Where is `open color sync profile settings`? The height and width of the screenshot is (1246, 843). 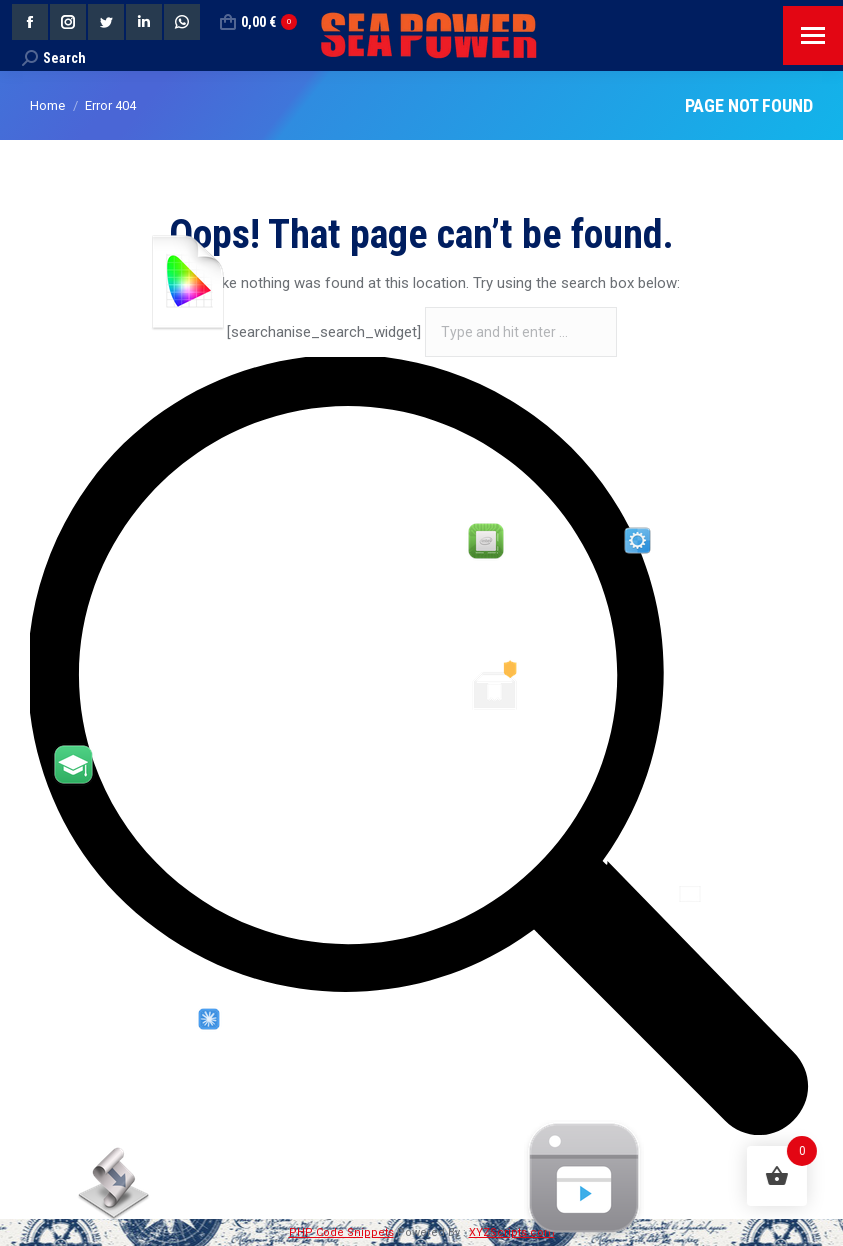 open color sync profile settings is located at coordinates (188, 284).